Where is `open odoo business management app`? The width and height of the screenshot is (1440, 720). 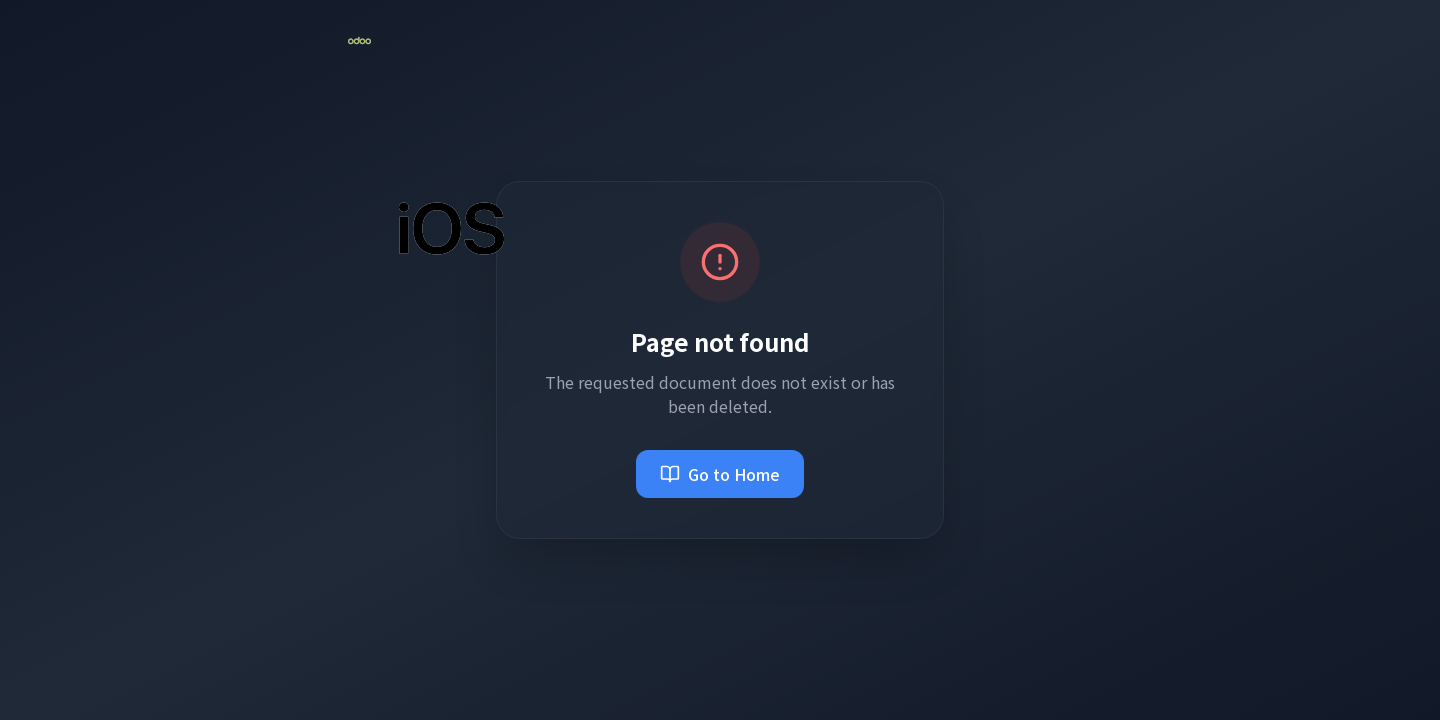 open odoo business management app is located at coordinates (359, 40).